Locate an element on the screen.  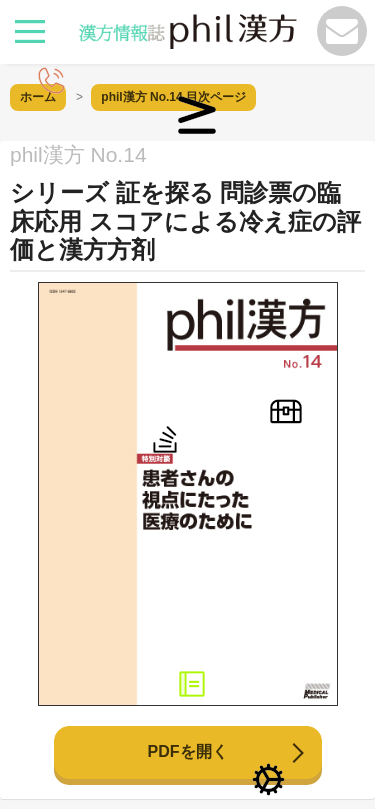
access rewards or collected items is located at coordinates (286, 412).